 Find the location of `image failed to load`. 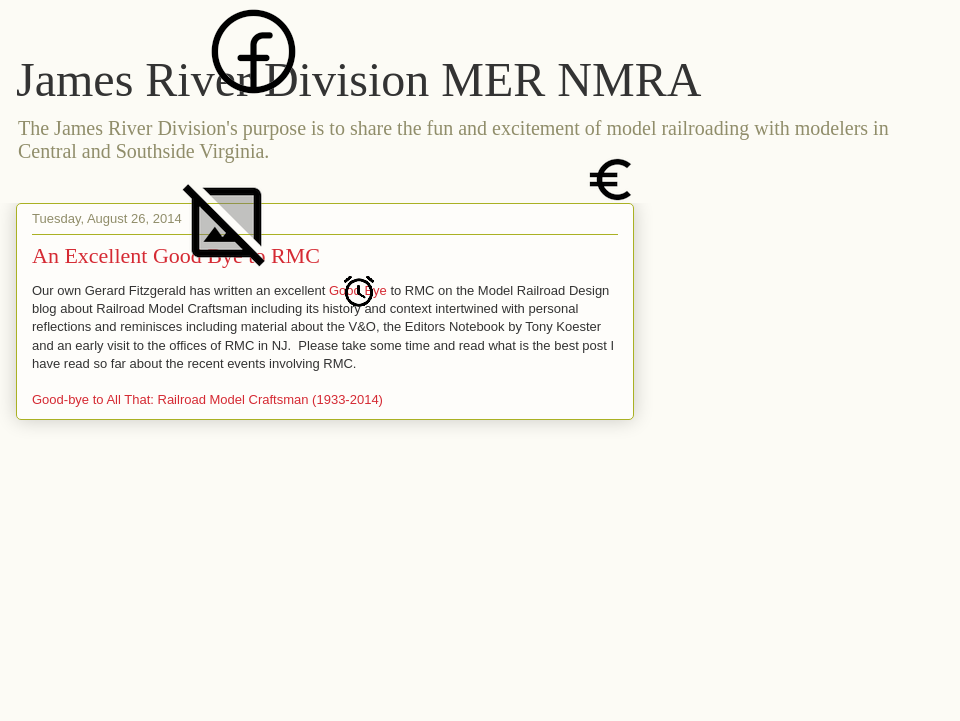

image failed to load is located at coordinates (226, 222).